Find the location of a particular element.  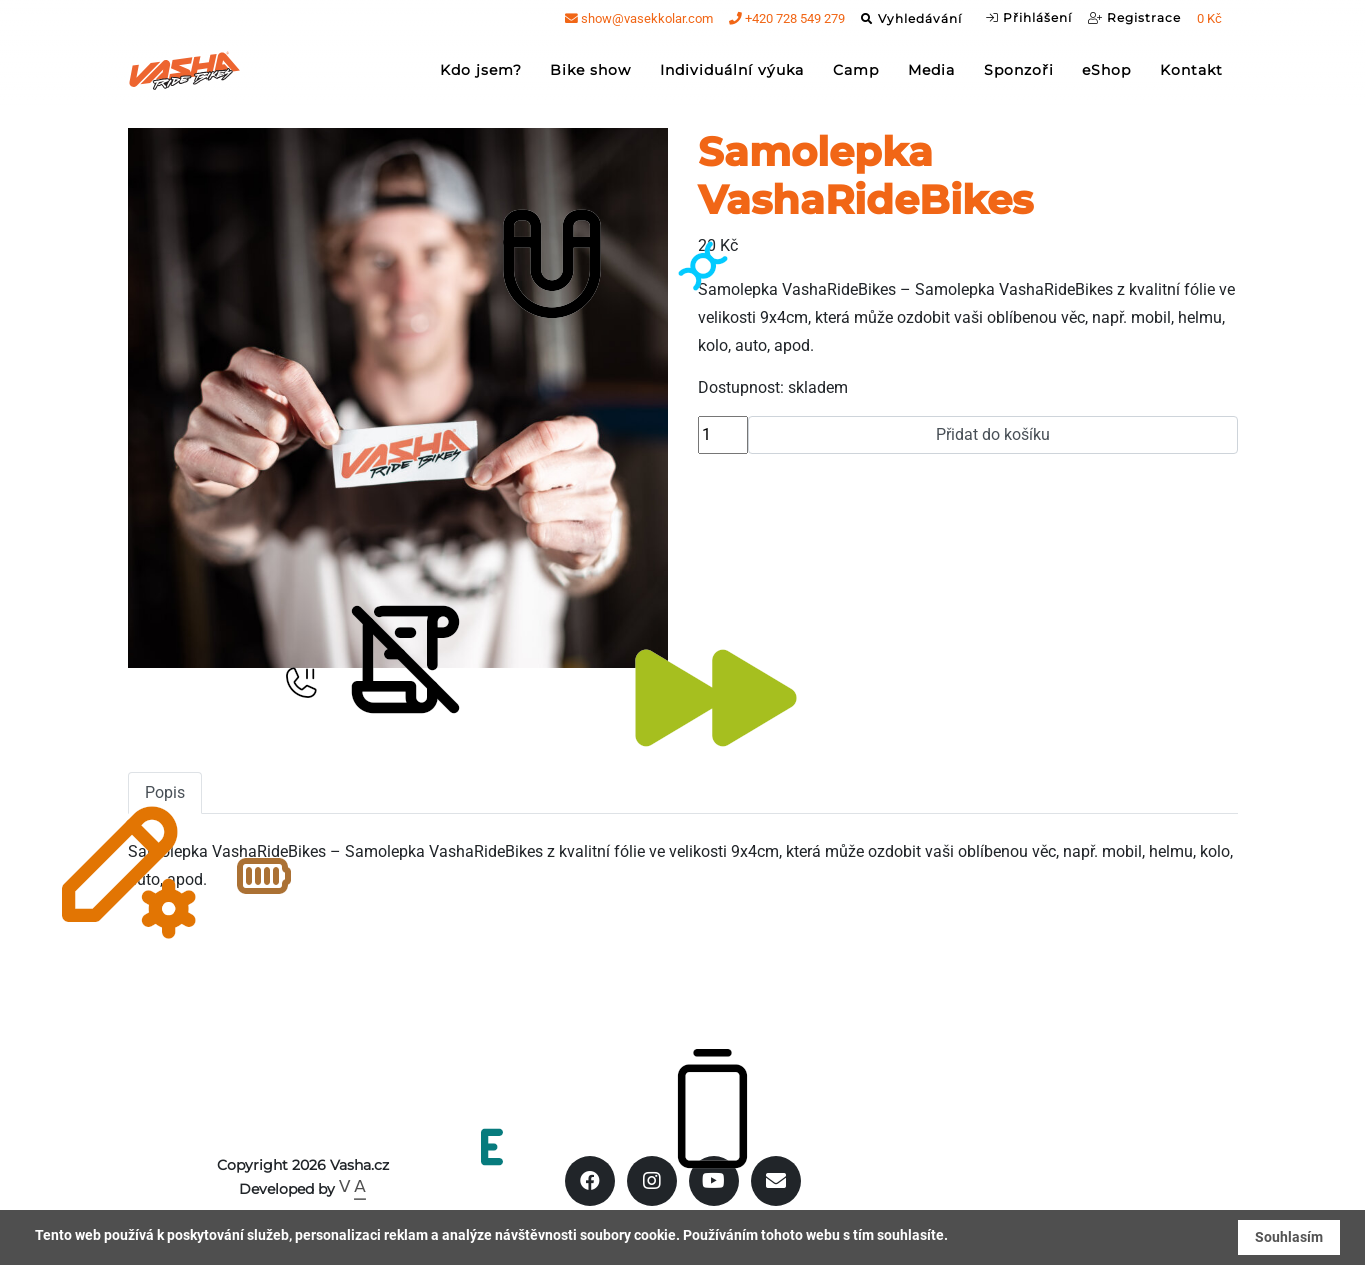

access genetic or DNA-related information is located at coordinates (703, 266).